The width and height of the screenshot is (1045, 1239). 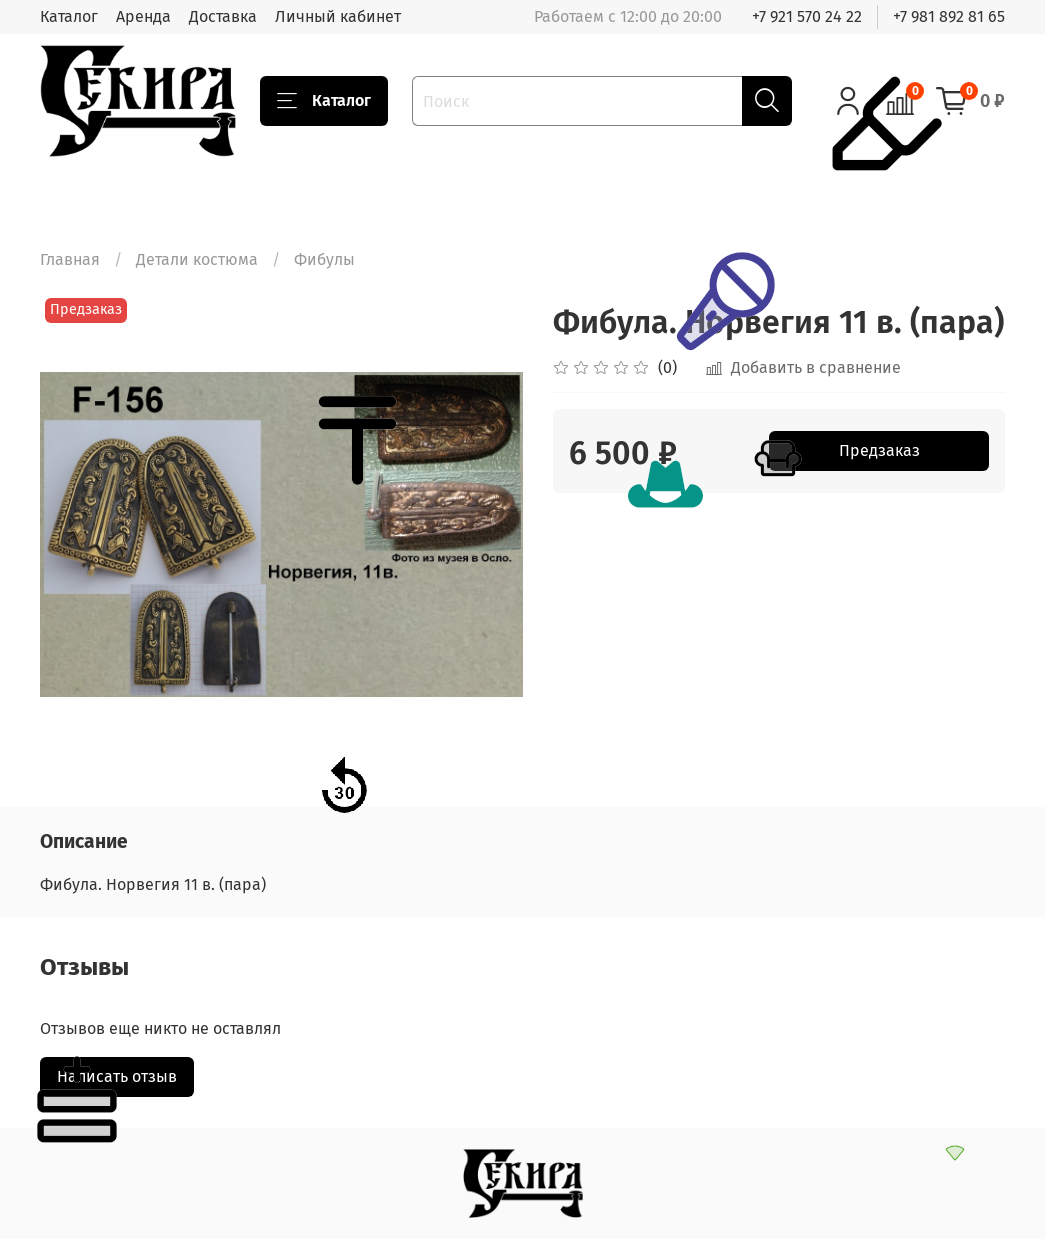 What do you see at coordinates (884, 123) in the screenshot?
I see `highlight or mark selected text` at bounding box center [884, 123].